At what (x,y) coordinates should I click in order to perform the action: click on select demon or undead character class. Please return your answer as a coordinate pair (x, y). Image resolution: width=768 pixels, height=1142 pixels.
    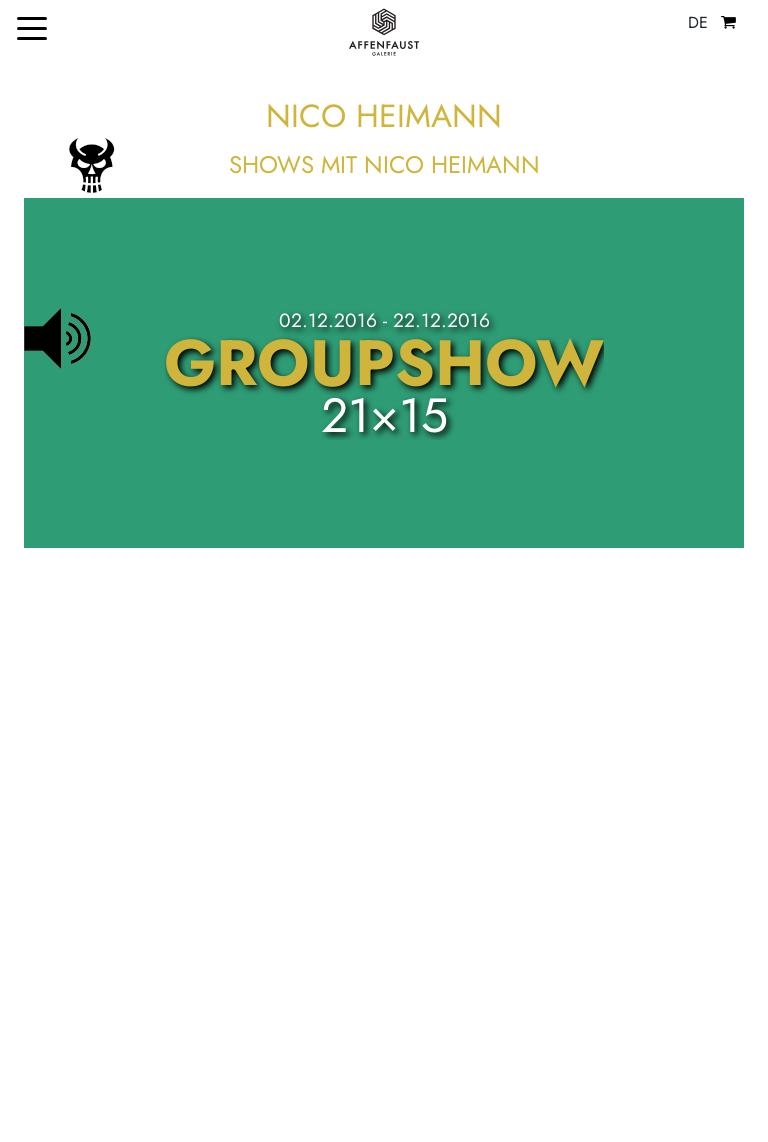
    Looking at the image, I should click on (91, 165).